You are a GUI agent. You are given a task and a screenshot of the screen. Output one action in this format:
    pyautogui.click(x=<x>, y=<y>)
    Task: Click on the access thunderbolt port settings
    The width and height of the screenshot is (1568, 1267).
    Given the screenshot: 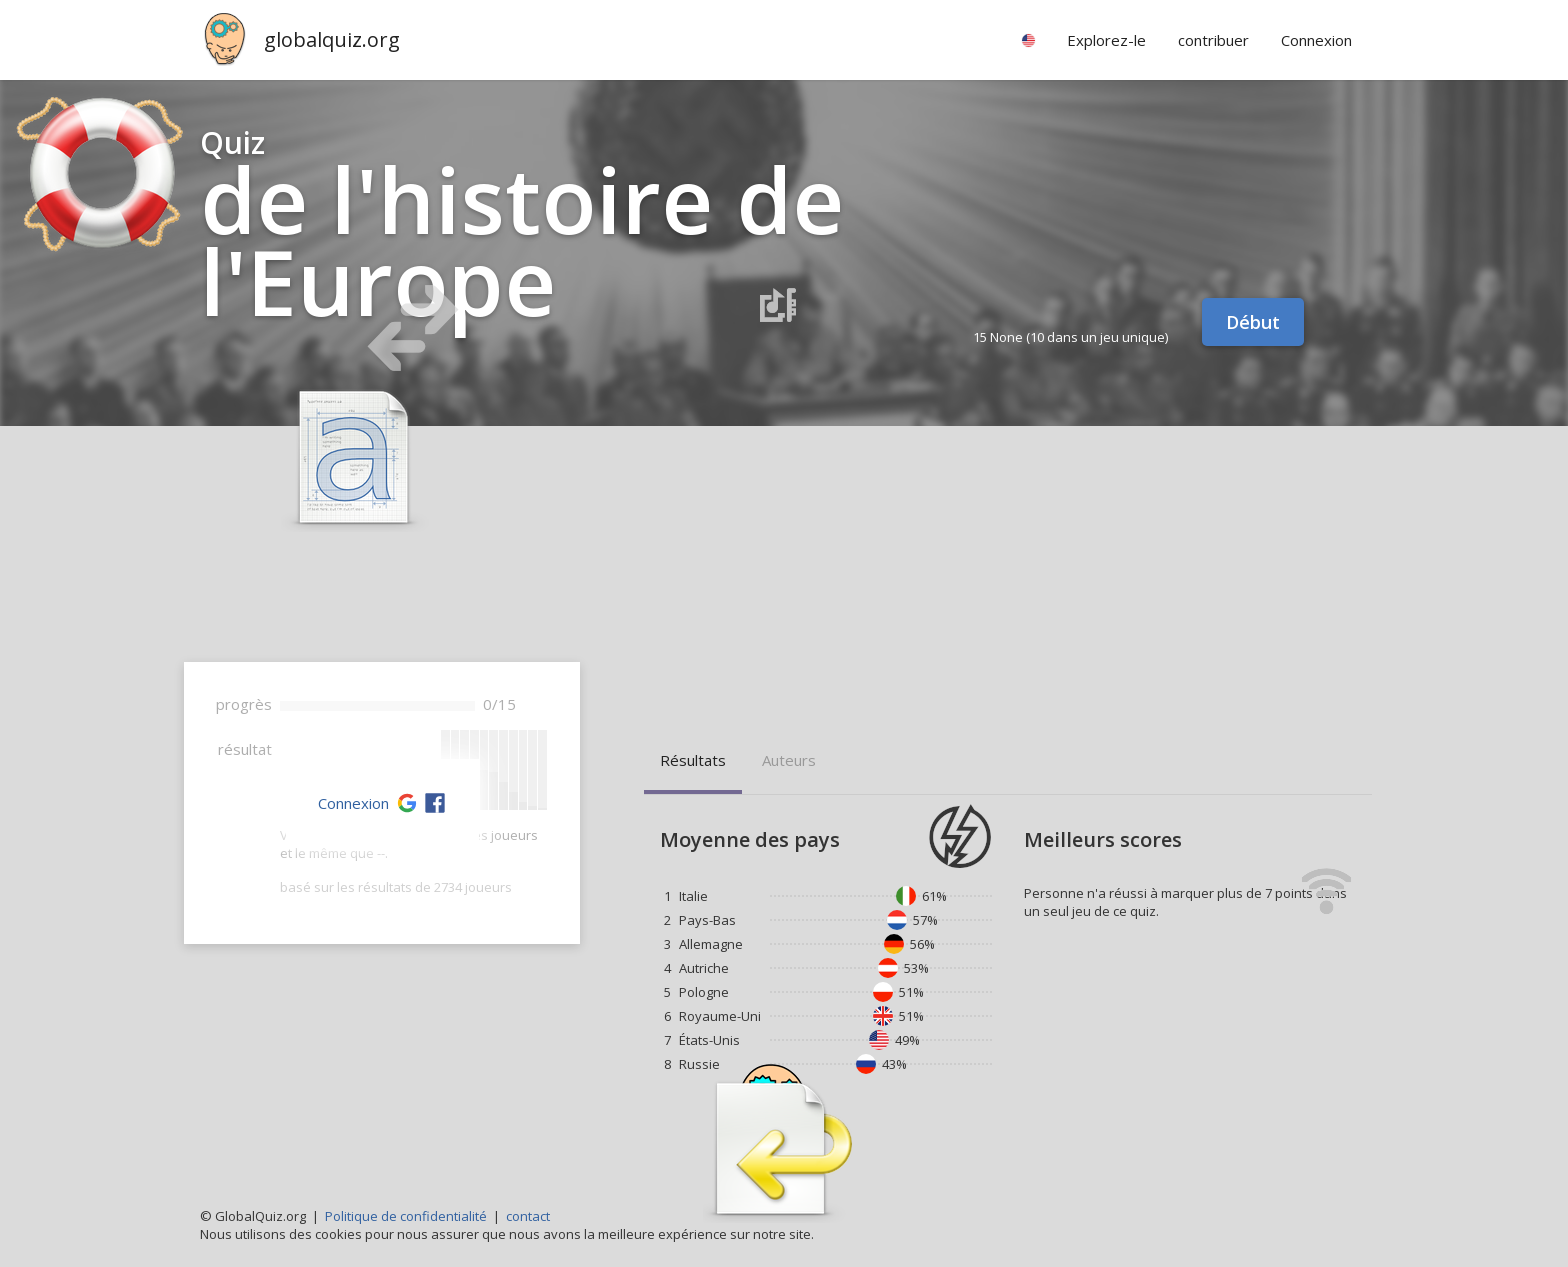 What is the action you would take?
    pyautogui.click(x=960, y=837)
    